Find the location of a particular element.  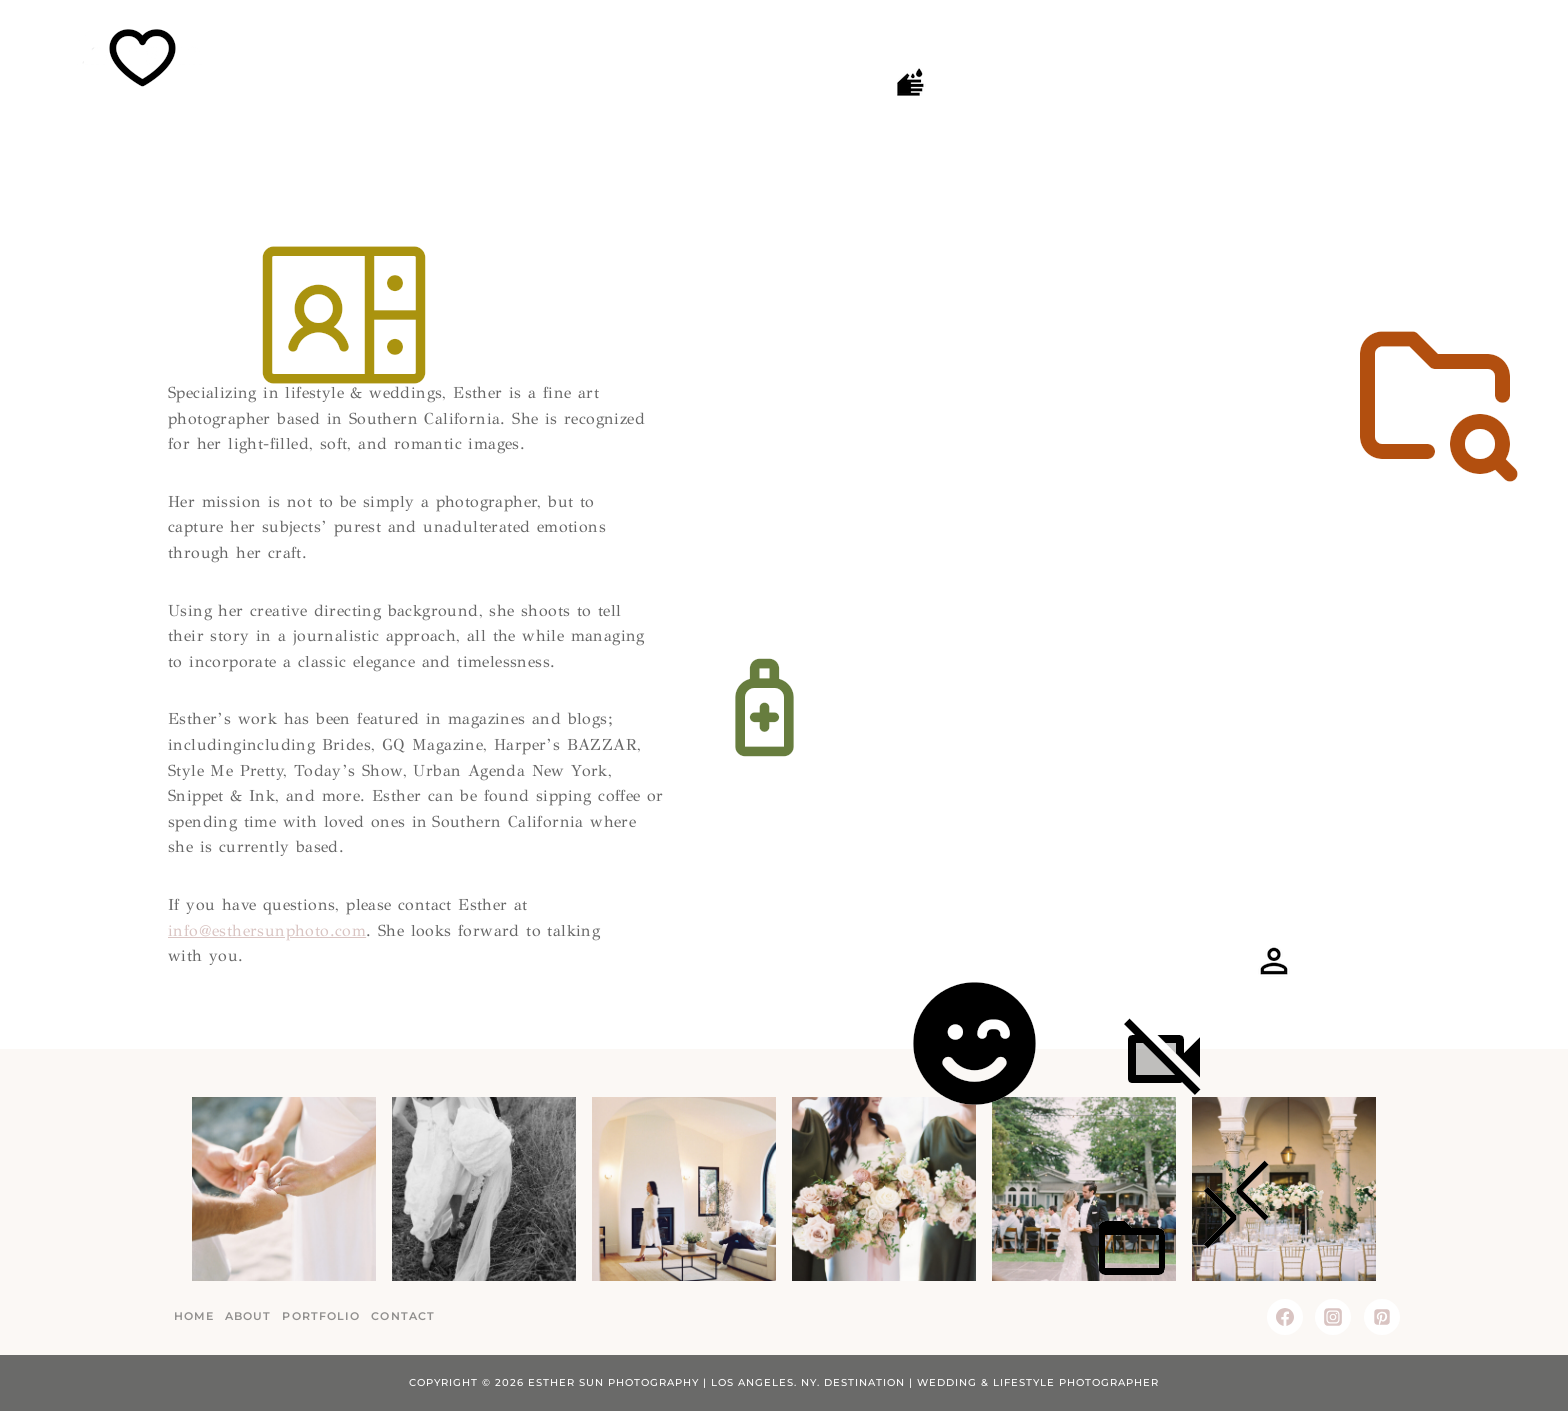

access medication or health information is located at coordinates (764, 707).